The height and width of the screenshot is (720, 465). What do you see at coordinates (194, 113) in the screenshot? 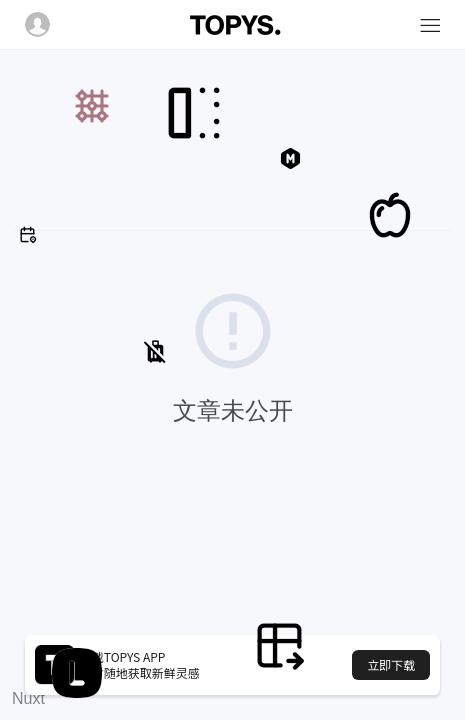
I see `align selected element to the left` at bounding box center [194, 113].